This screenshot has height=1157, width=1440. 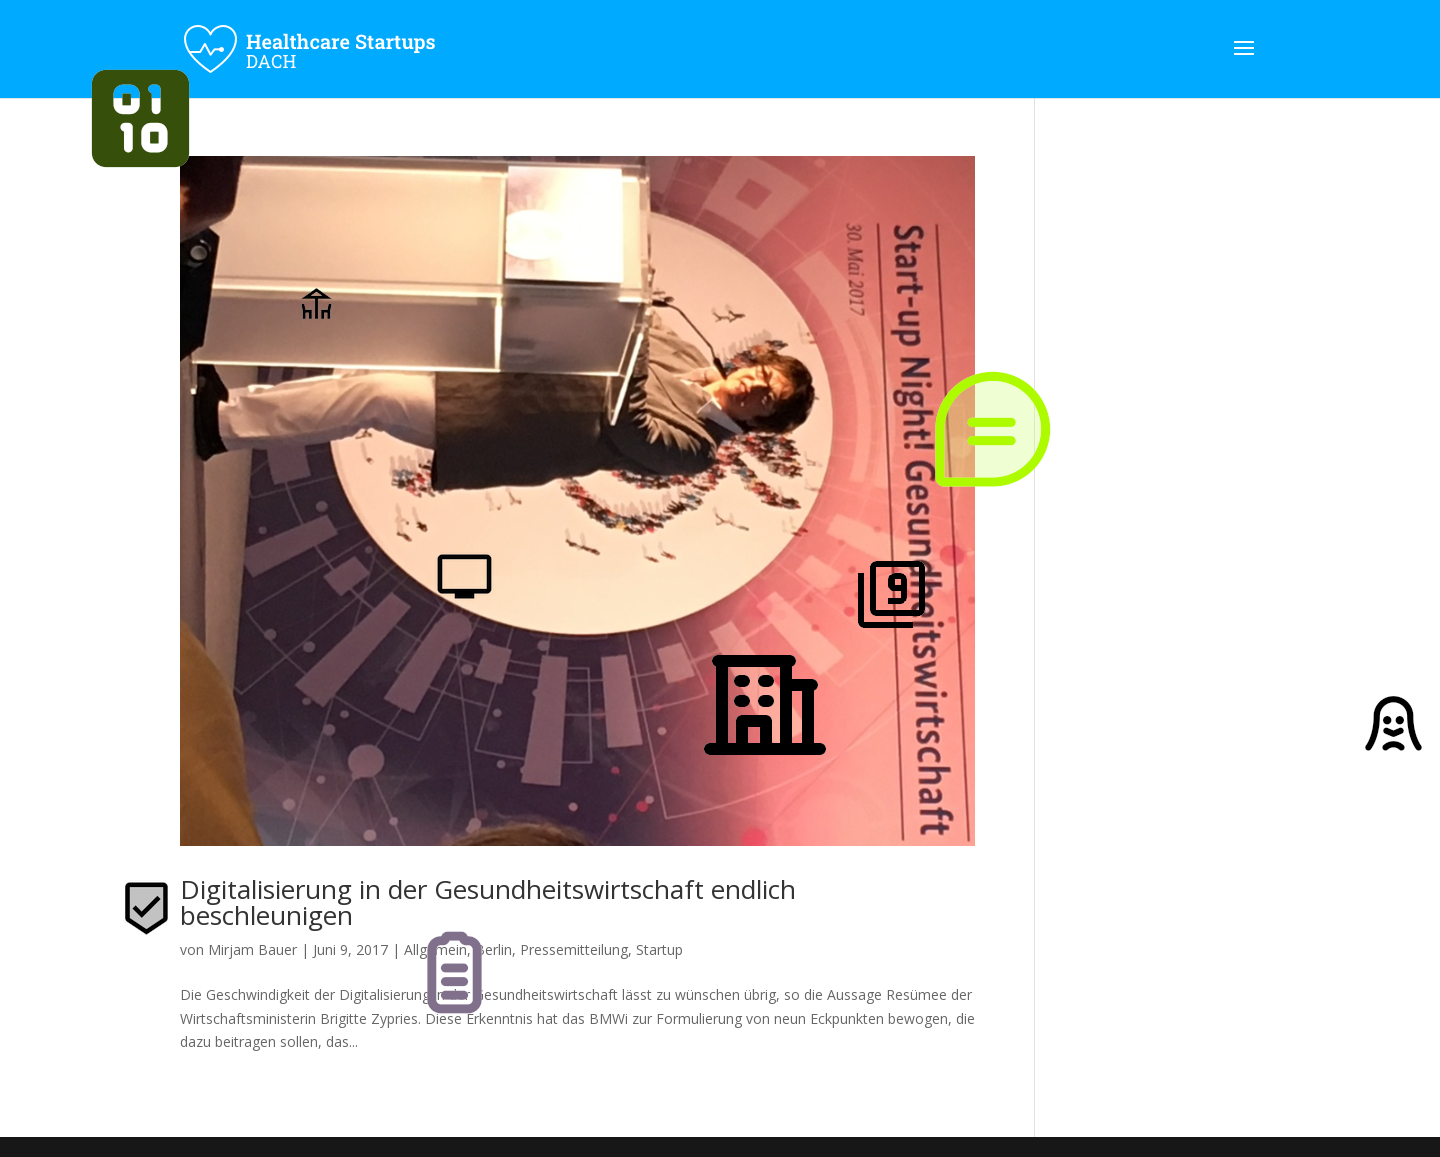 What do you see at coordinates (464, 576) in the screenshot?
I see `access personal video or media content` at bounding box center [464, 576].